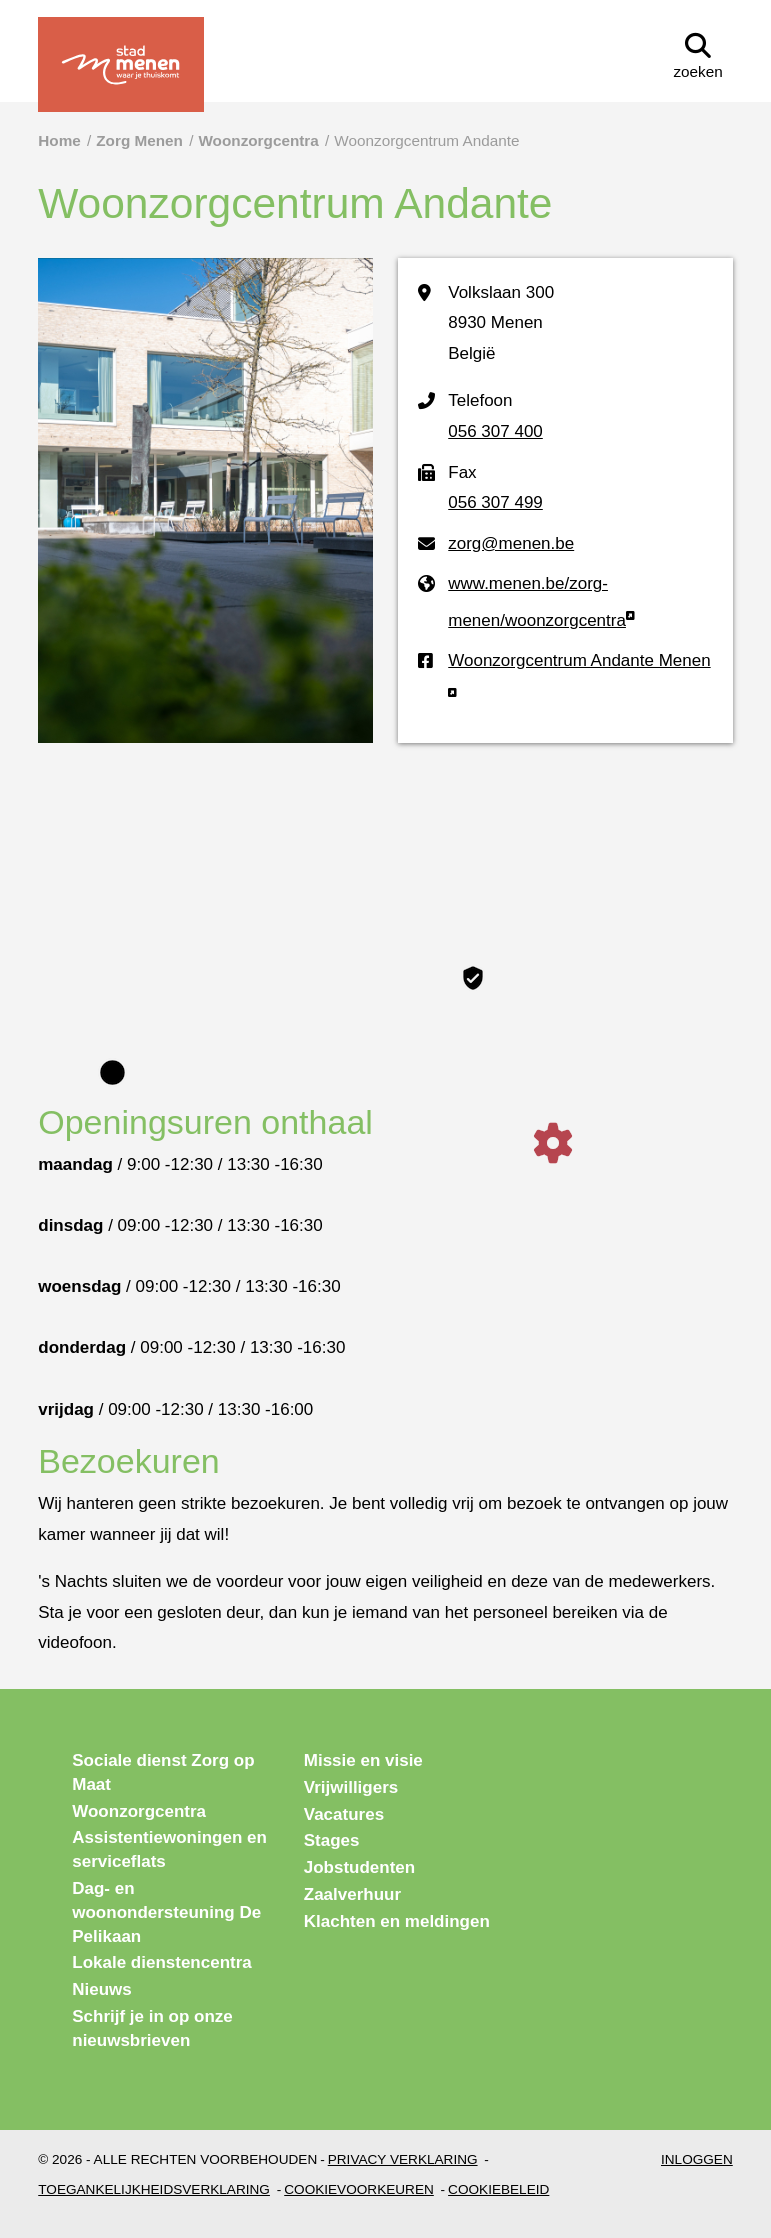 This screenshot has width=771, height=2238. I want to click on access settings or preferences, so click(553, 1143).